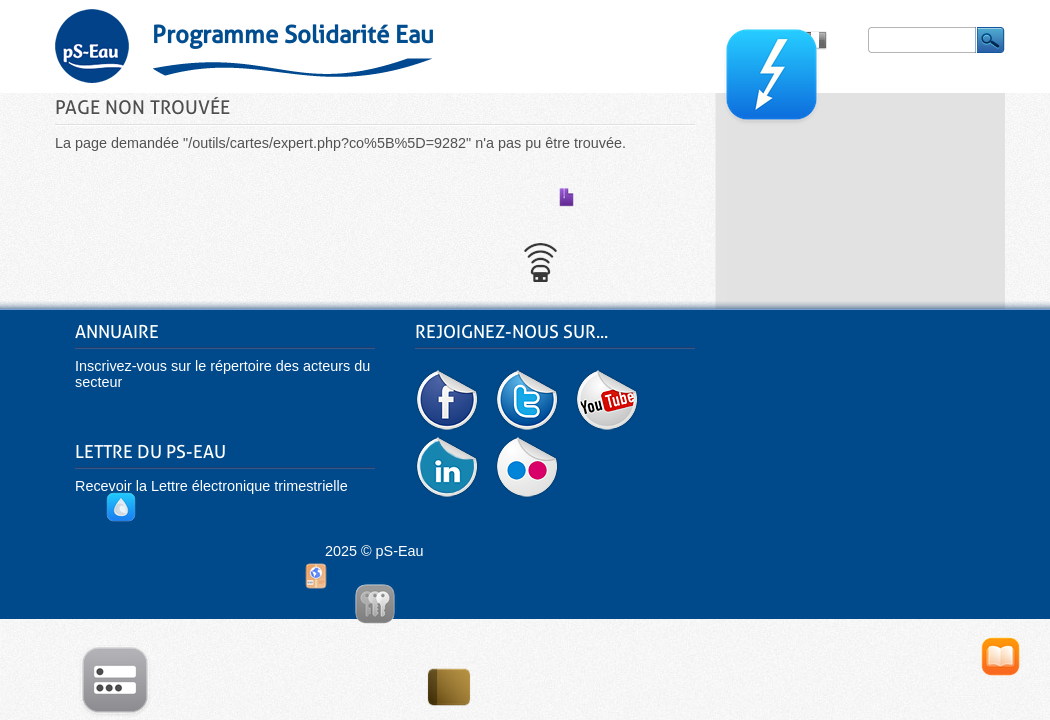 The width and height of the screenshot is (1050, 720). I want to click on open the Books app, so click(1000, 656).